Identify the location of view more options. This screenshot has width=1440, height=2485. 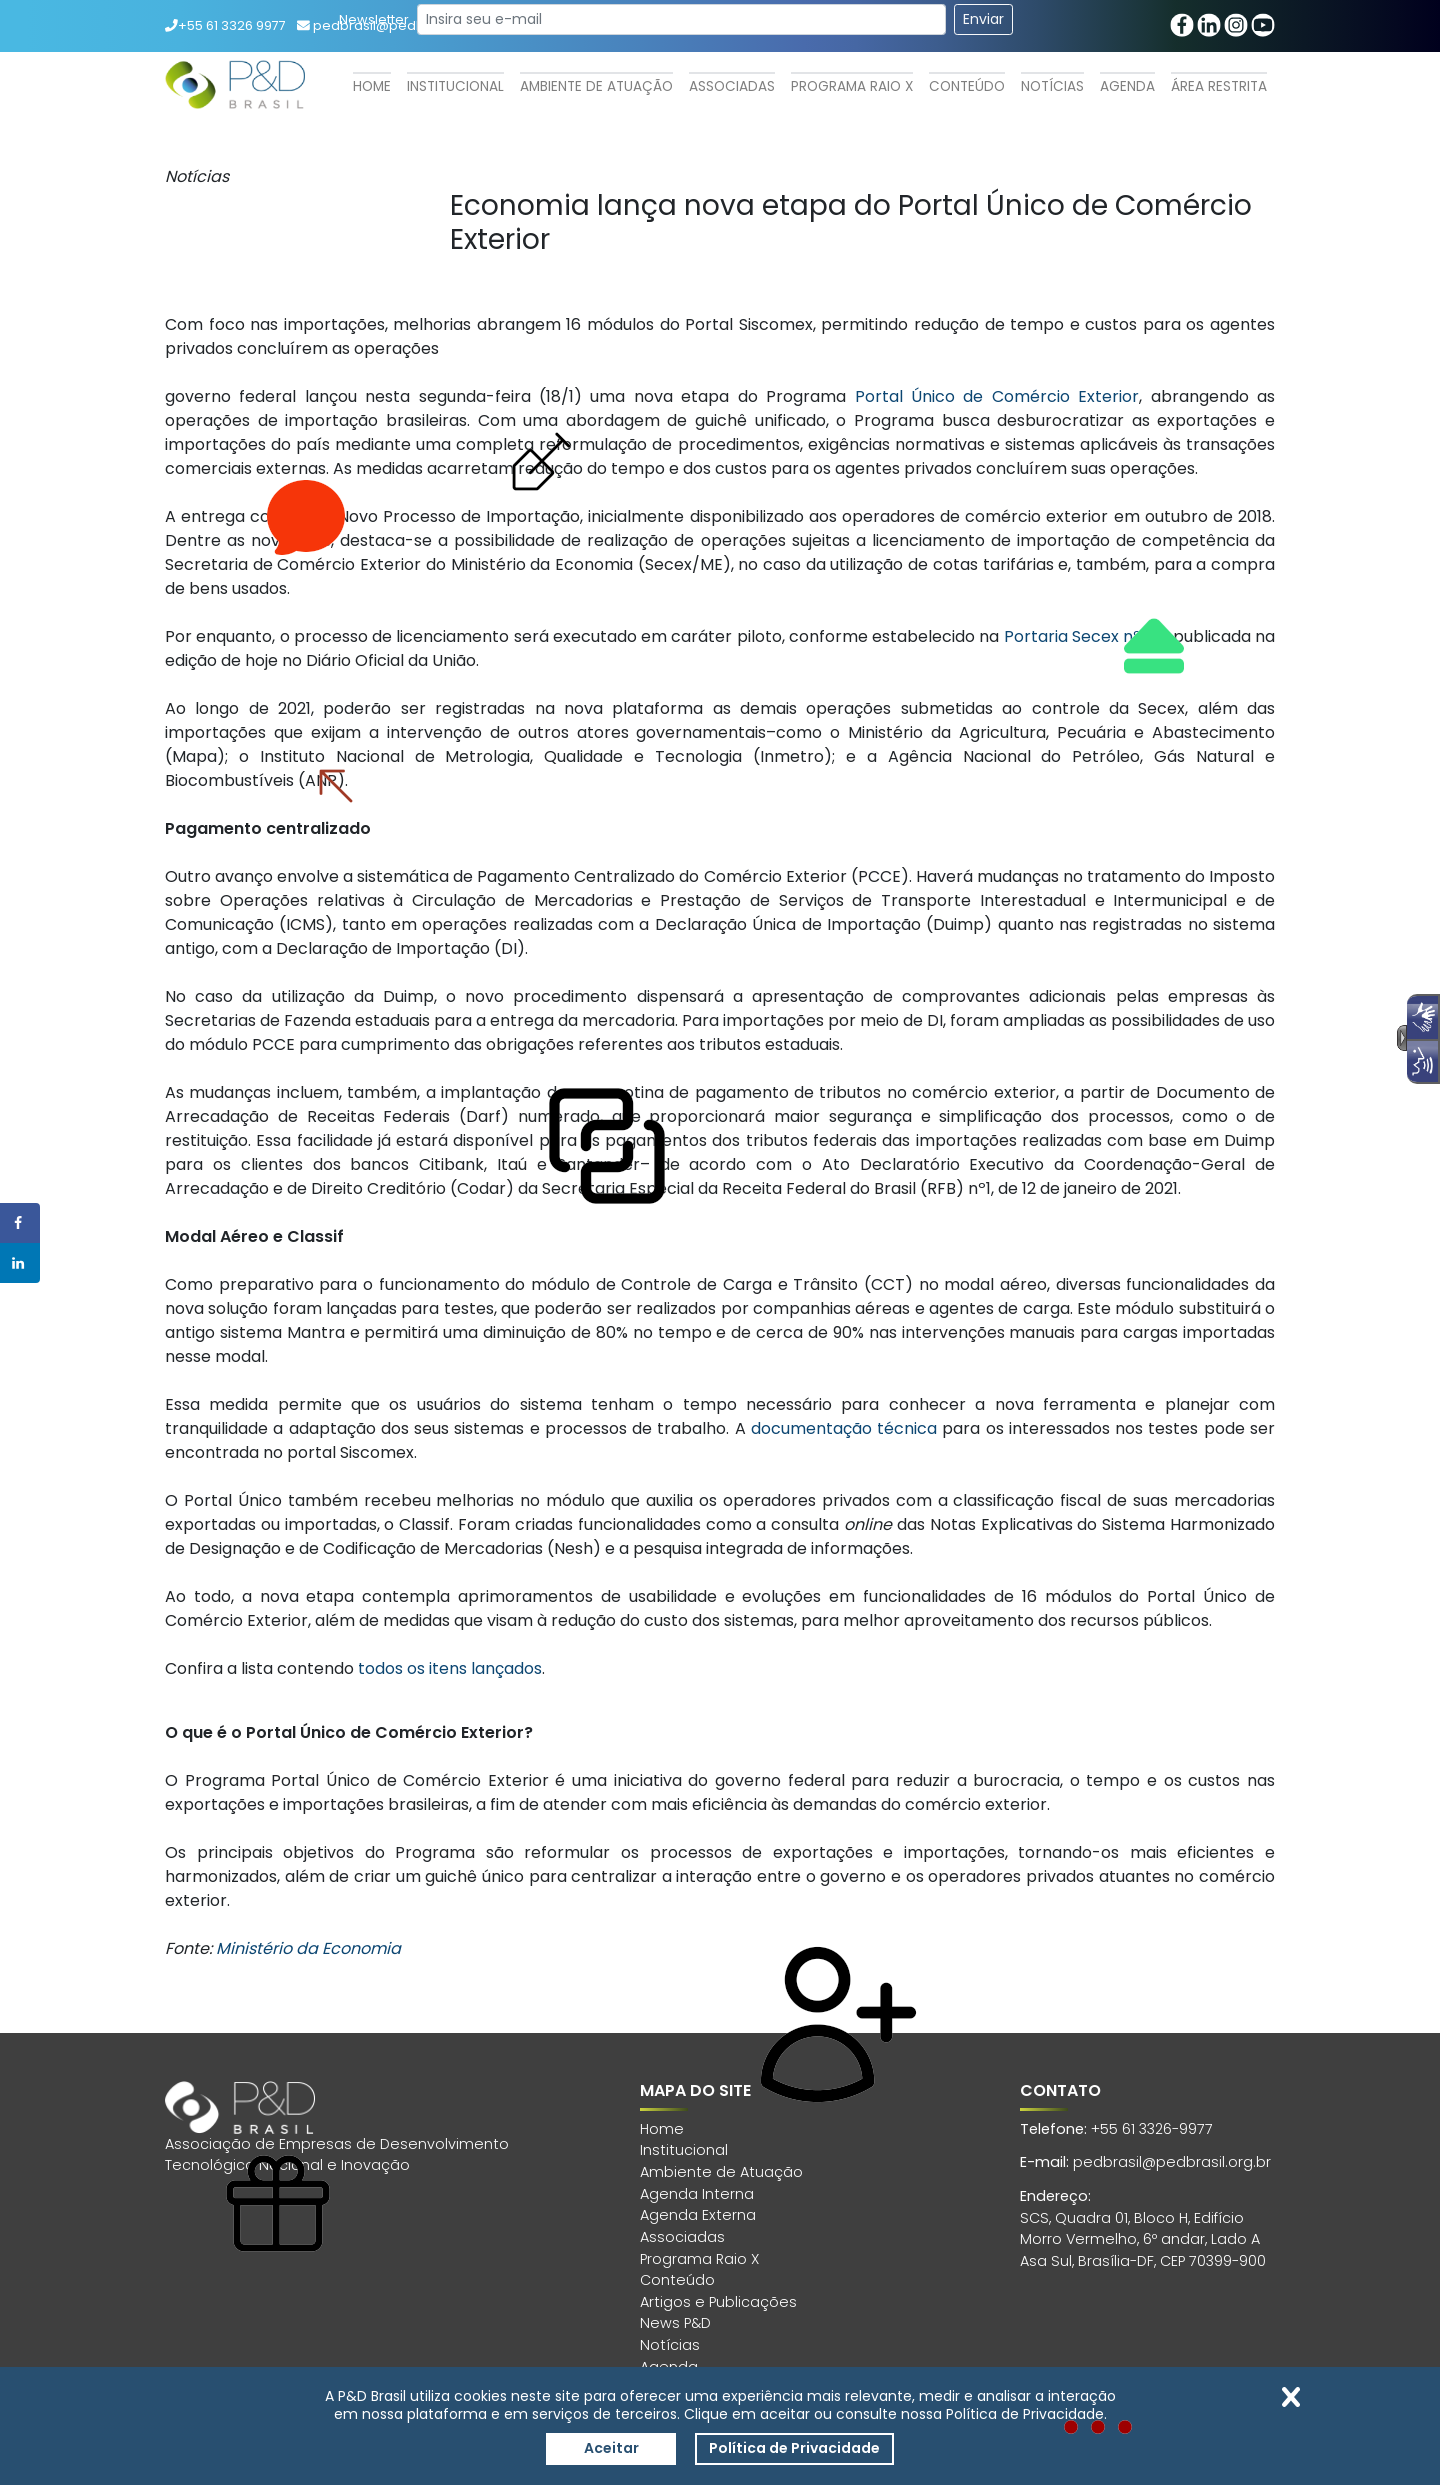
(1098, 2427).